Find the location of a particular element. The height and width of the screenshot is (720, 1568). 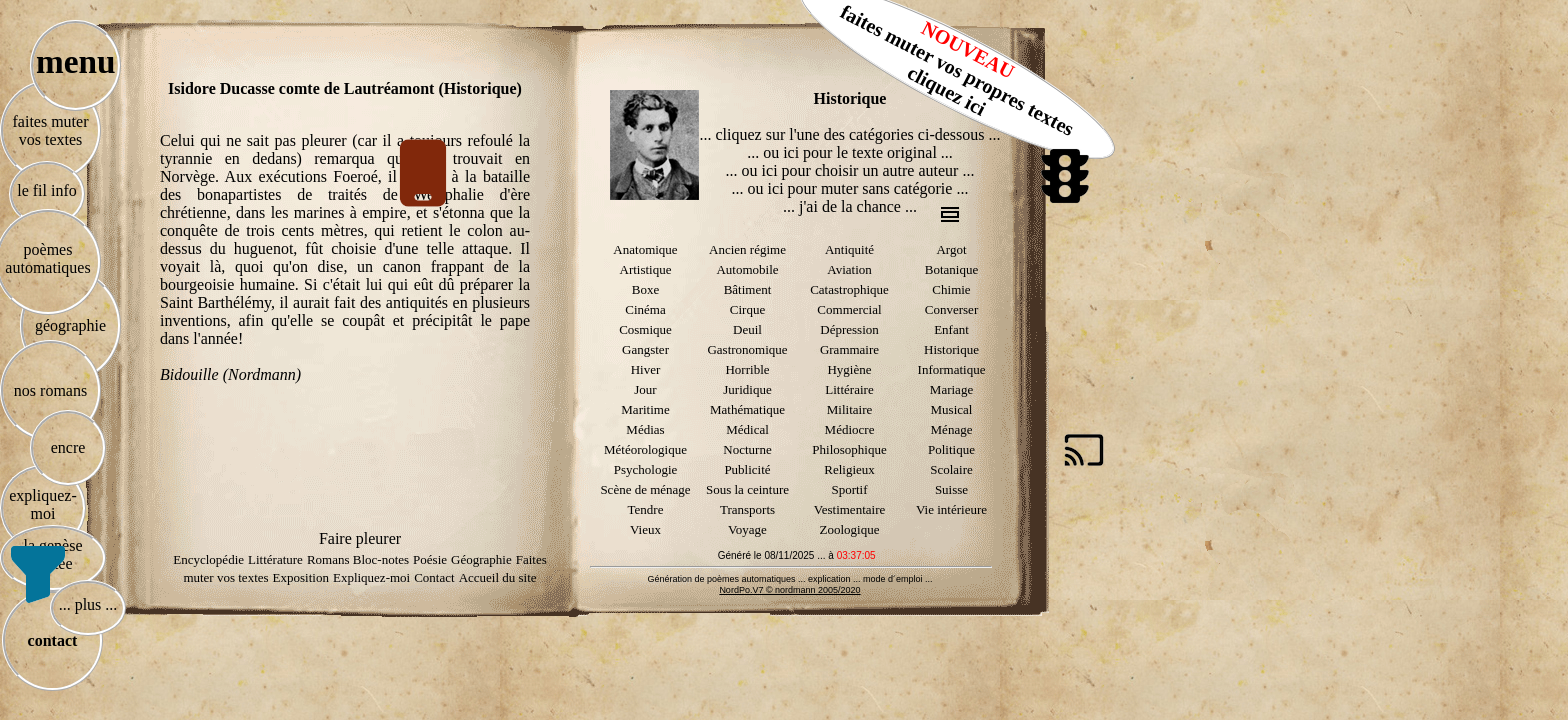

call or contact via mobile phone is located at coordinates (423, 173).